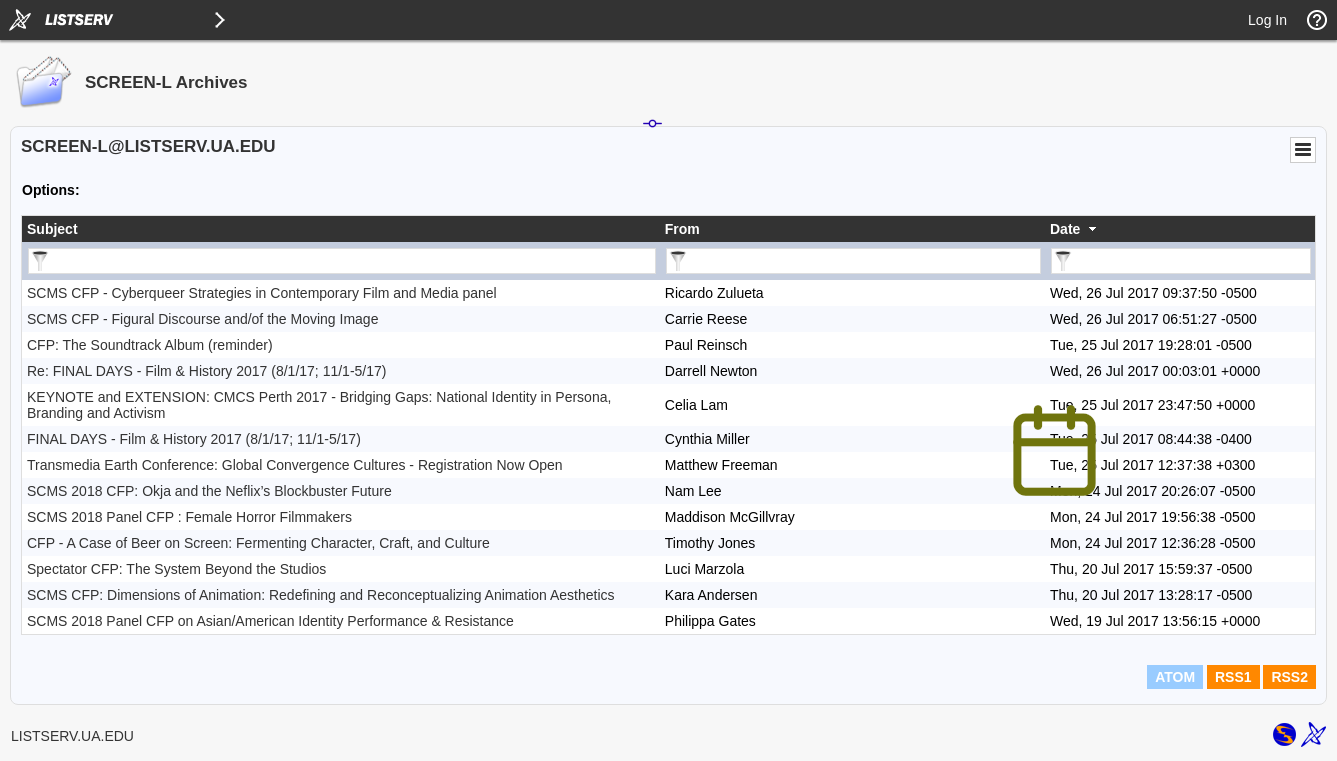  What do you see at coordinates (652, 123) in the screenshot?
I see `view commit details in version control` at bounding box center [652, 123].